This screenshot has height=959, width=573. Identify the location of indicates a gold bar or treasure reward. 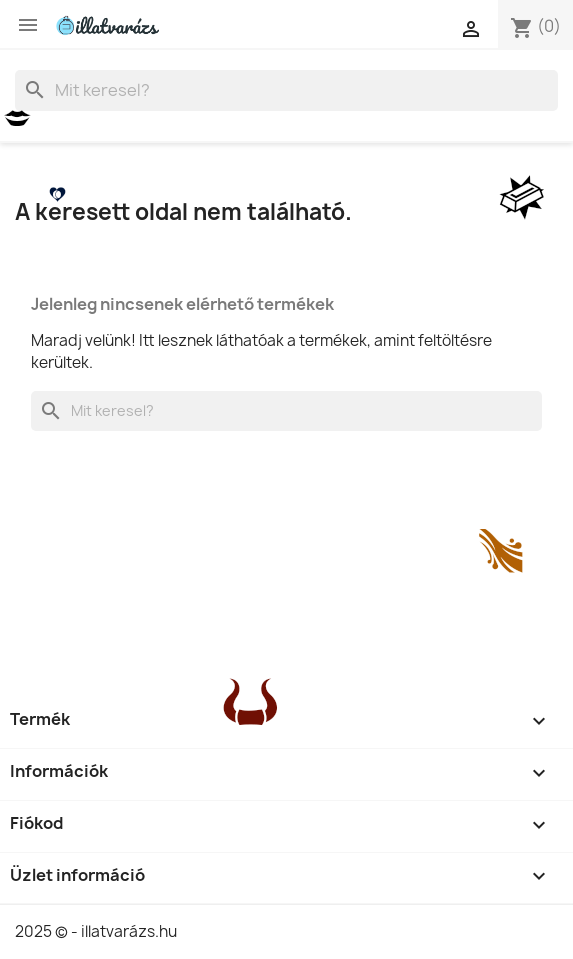
(522, 197).